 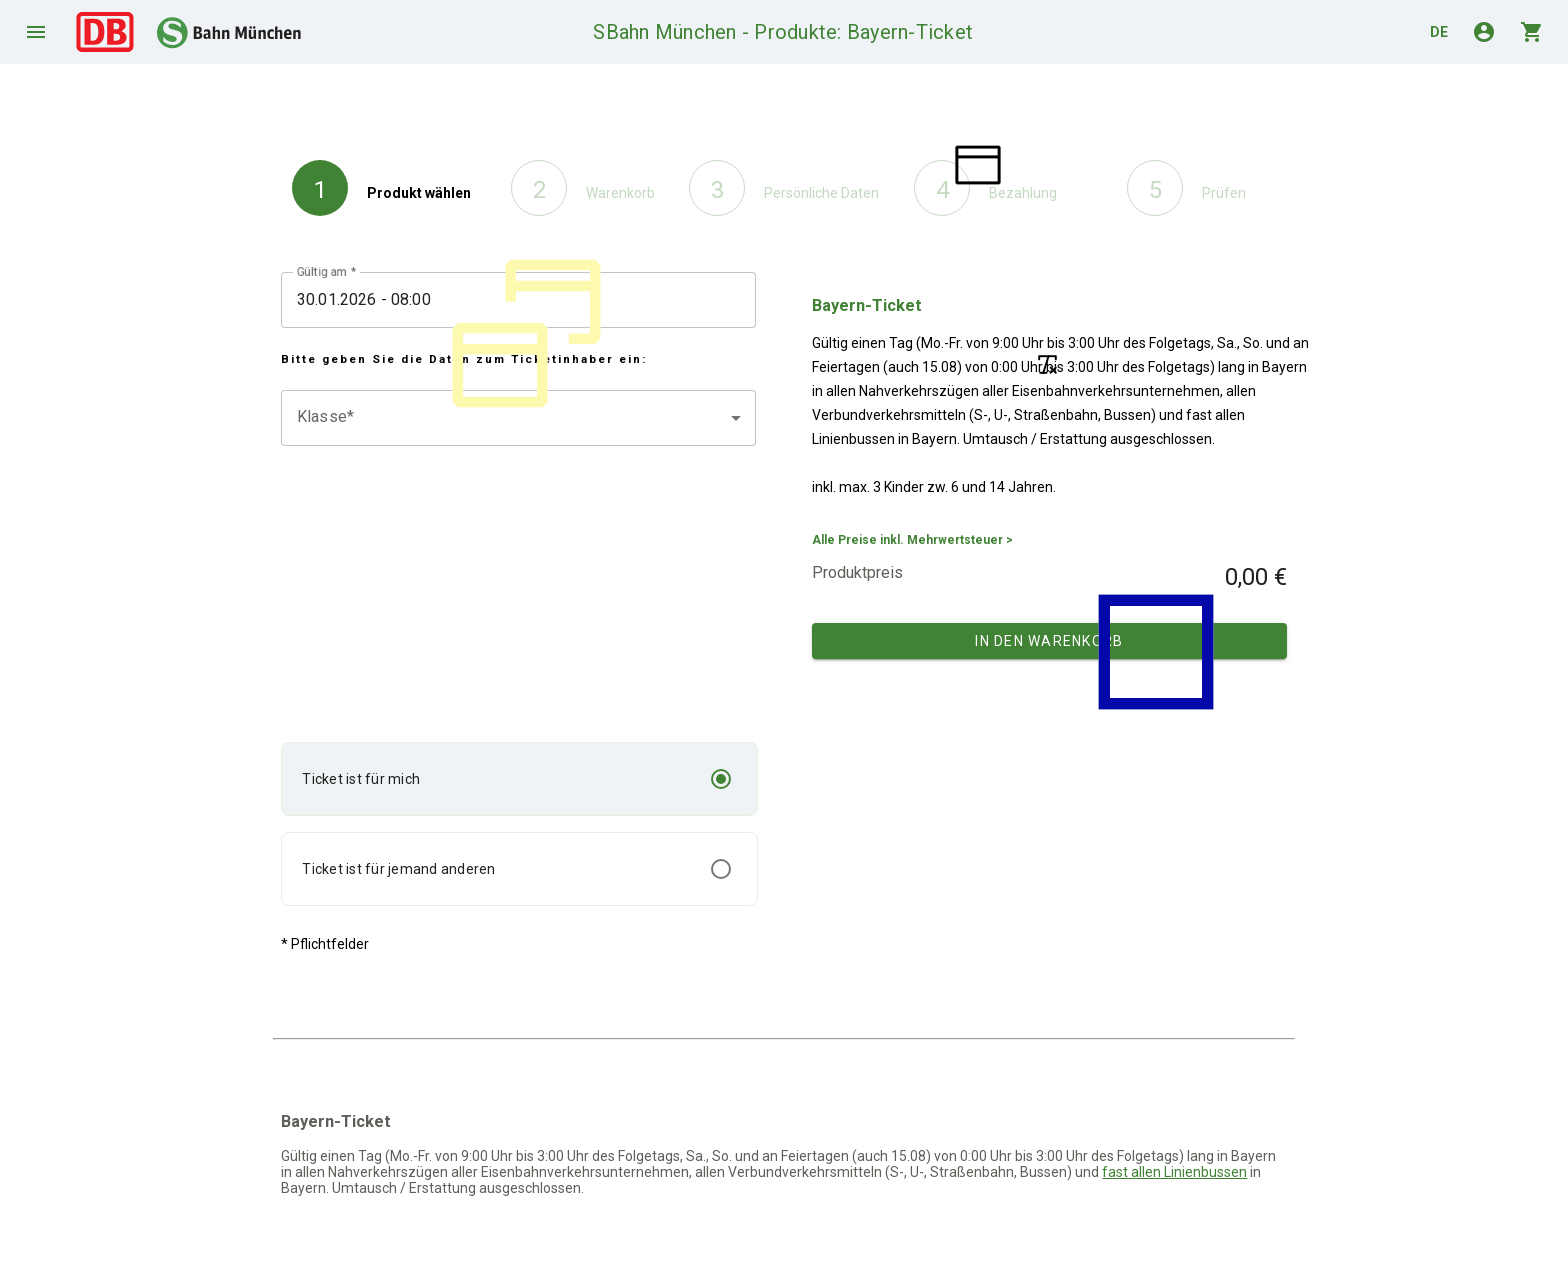 What do you see at coordinates (1047, 364) in the screenshot?
I see `clear text formatting` at bounding box center [1047, 364].